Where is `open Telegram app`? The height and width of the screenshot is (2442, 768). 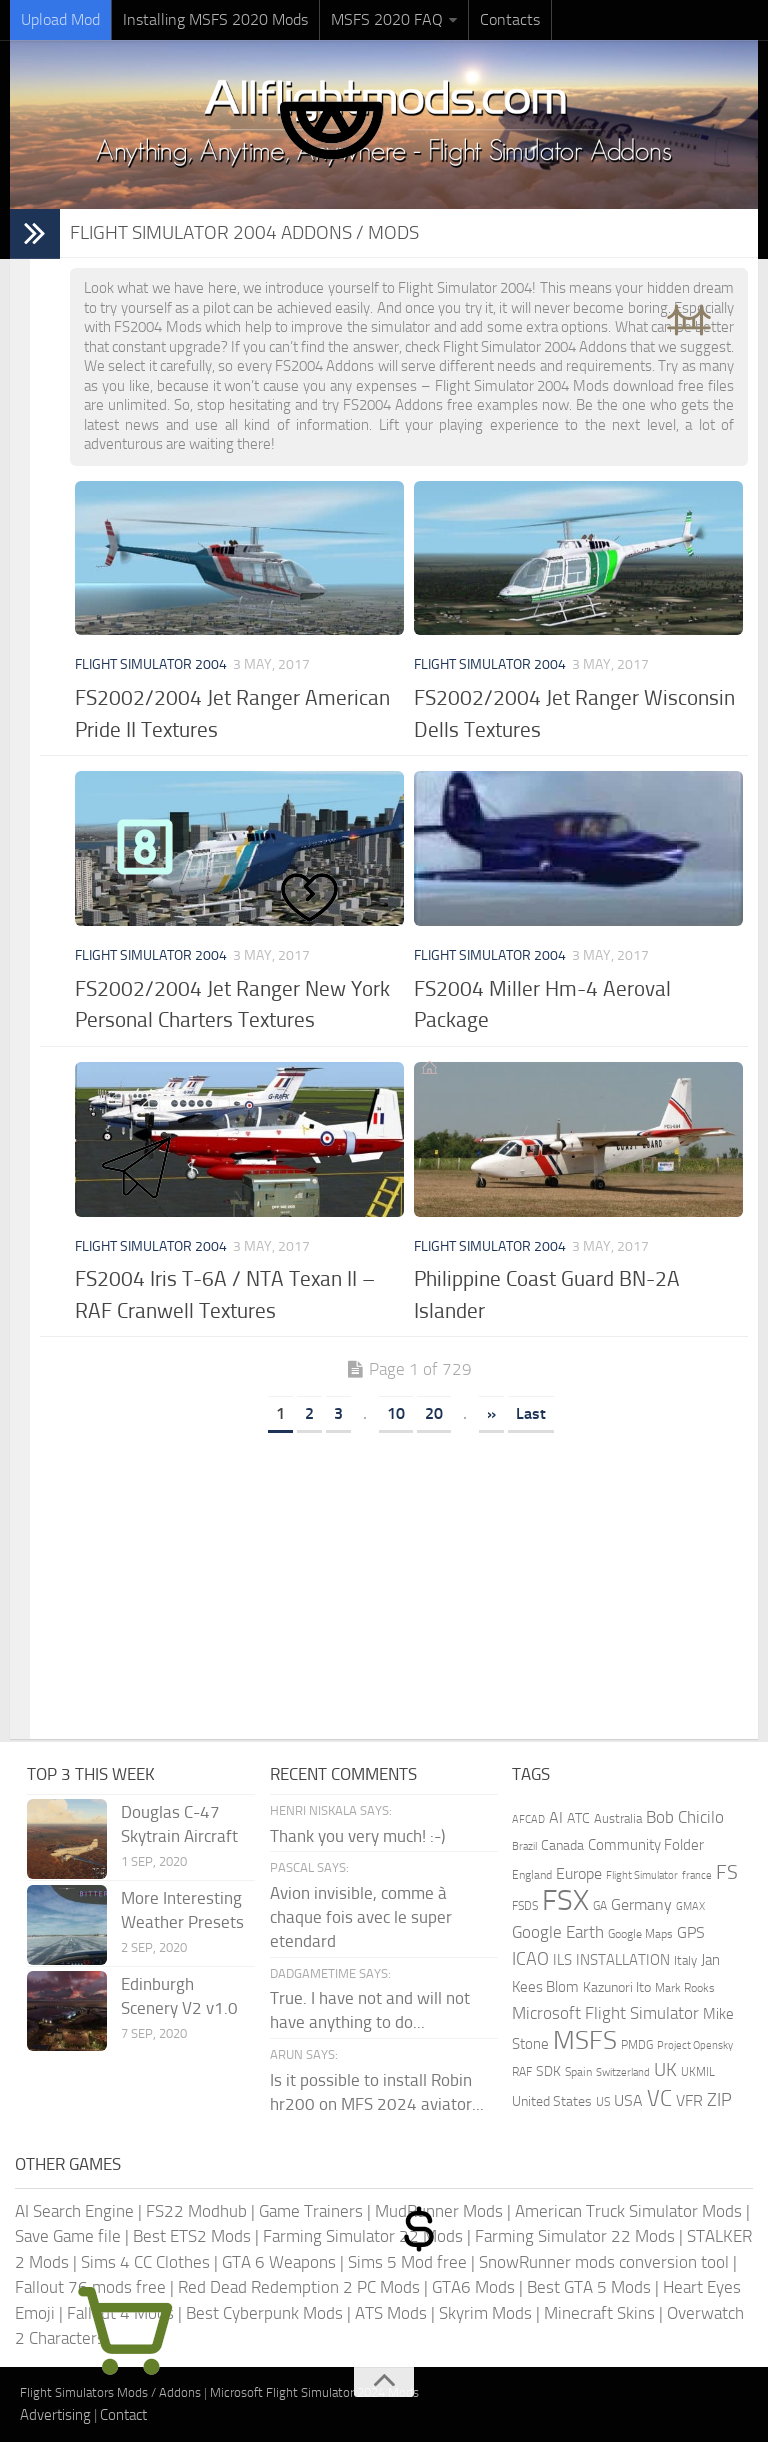
open Telegram app is located at coordinates (139, 1169).